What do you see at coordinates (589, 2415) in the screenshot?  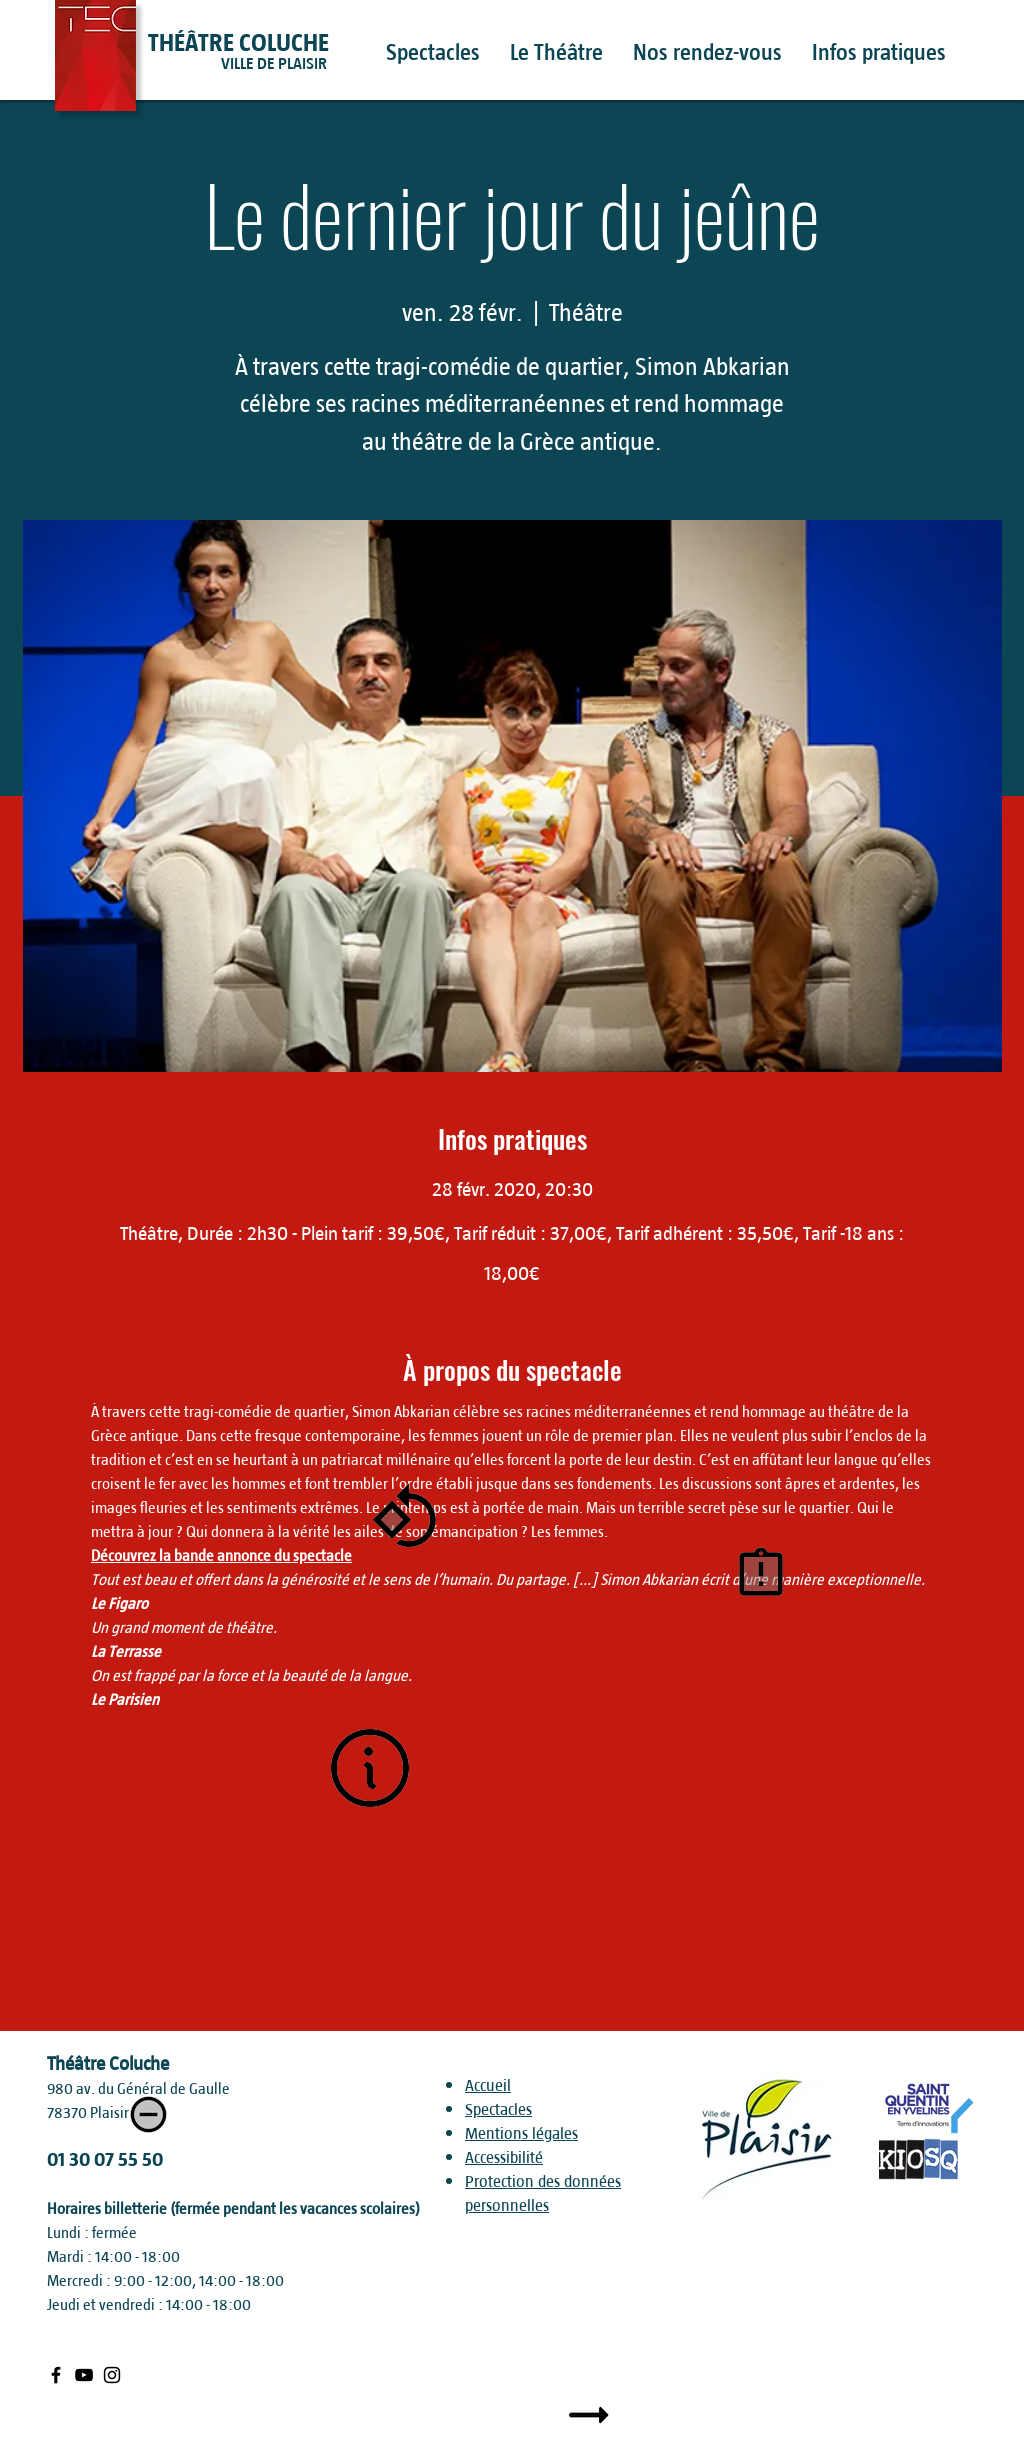 I see `navigate to the next item or screen` at bounding box center [589, 2415].